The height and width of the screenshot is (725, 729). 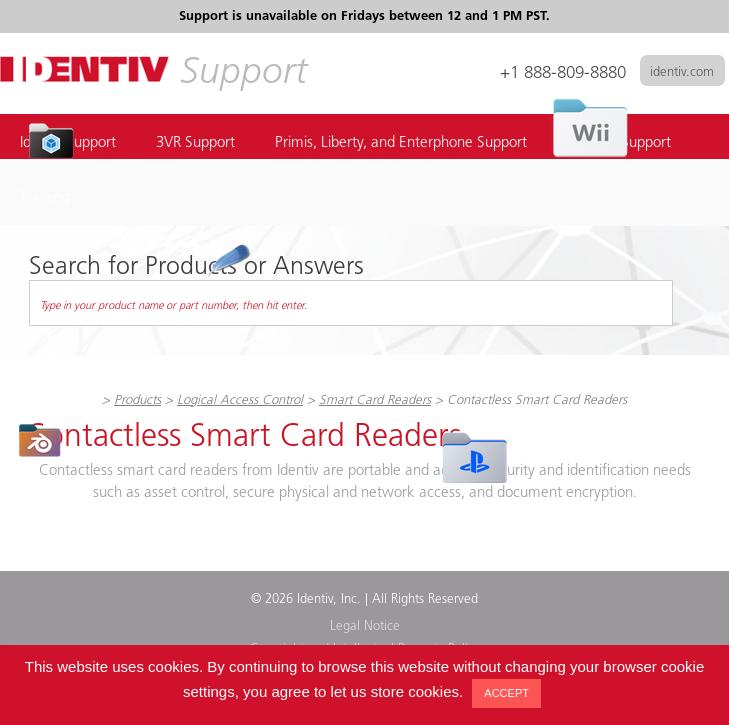 What do you see at coordinates (229, 260) in the screenshot?
I see `launch the Tk GUI toolkit framework` at bounding box center [229, 260].